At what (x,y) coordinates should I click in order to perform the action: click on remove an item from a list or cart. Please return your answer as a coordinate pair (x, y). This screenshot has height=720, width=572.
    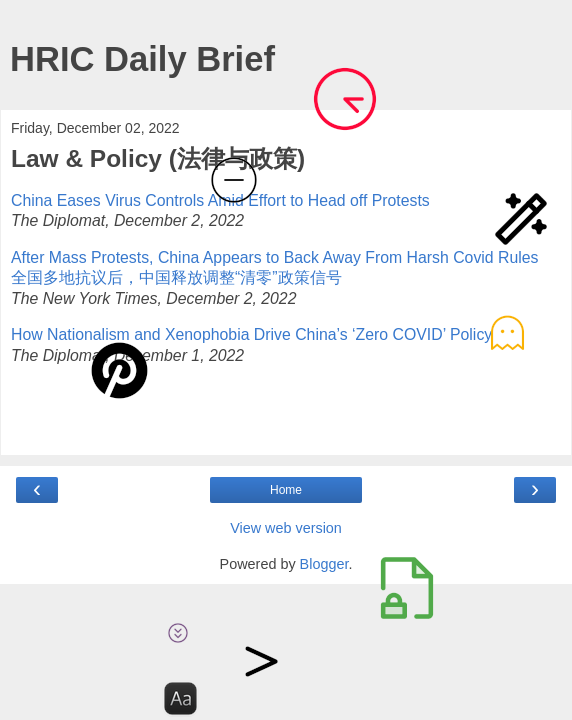
    Looking at the image, I should click on (234, 180).